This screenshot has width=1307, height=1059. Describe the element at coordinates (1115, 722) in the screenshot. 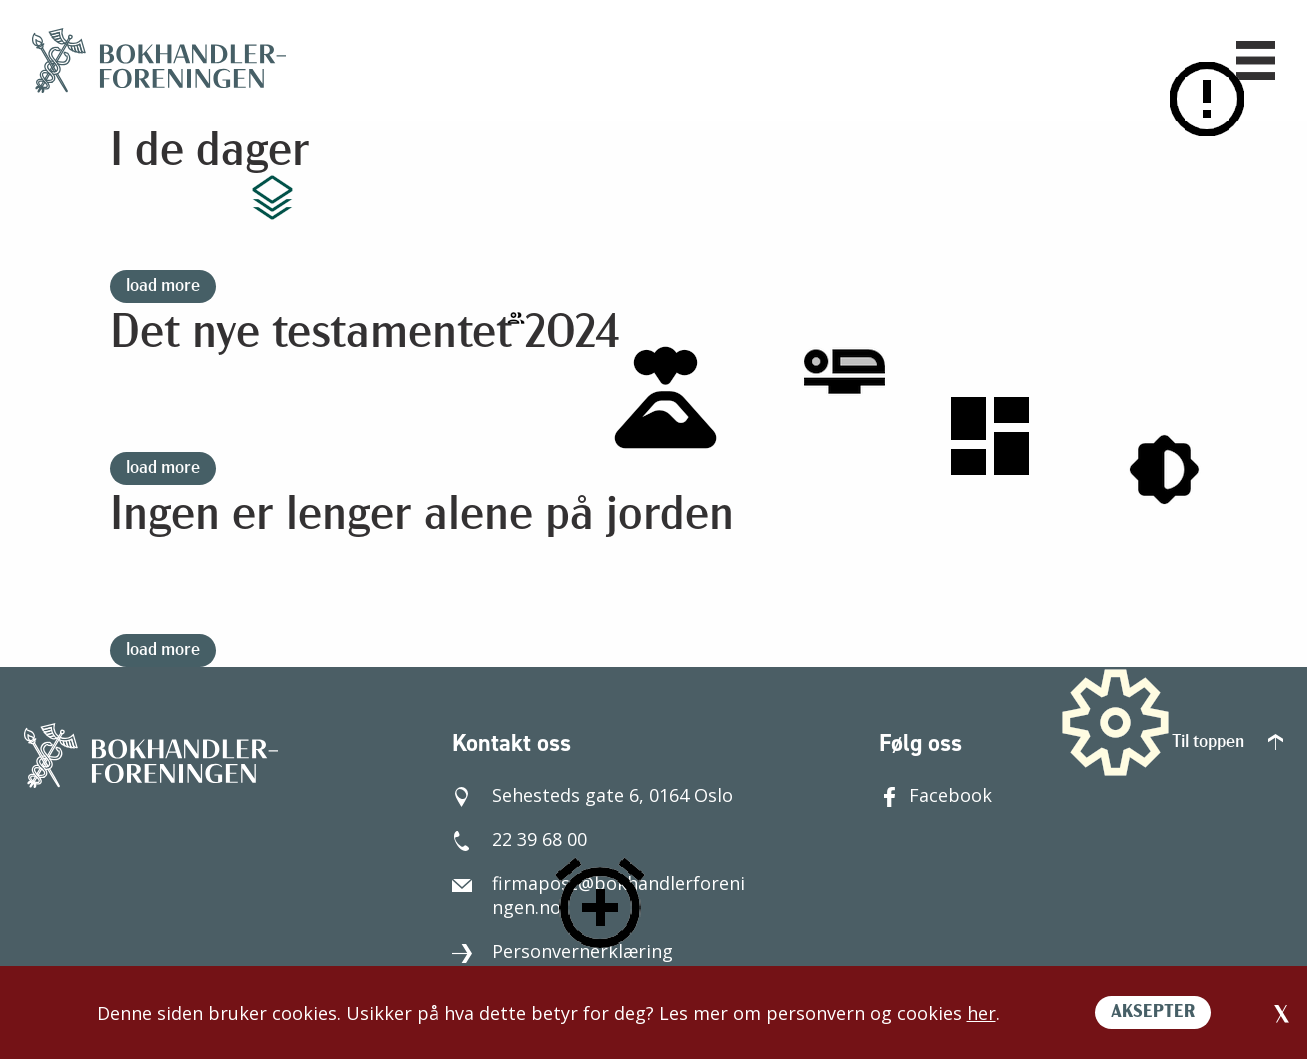

I see `open settings or preferences` at that location.